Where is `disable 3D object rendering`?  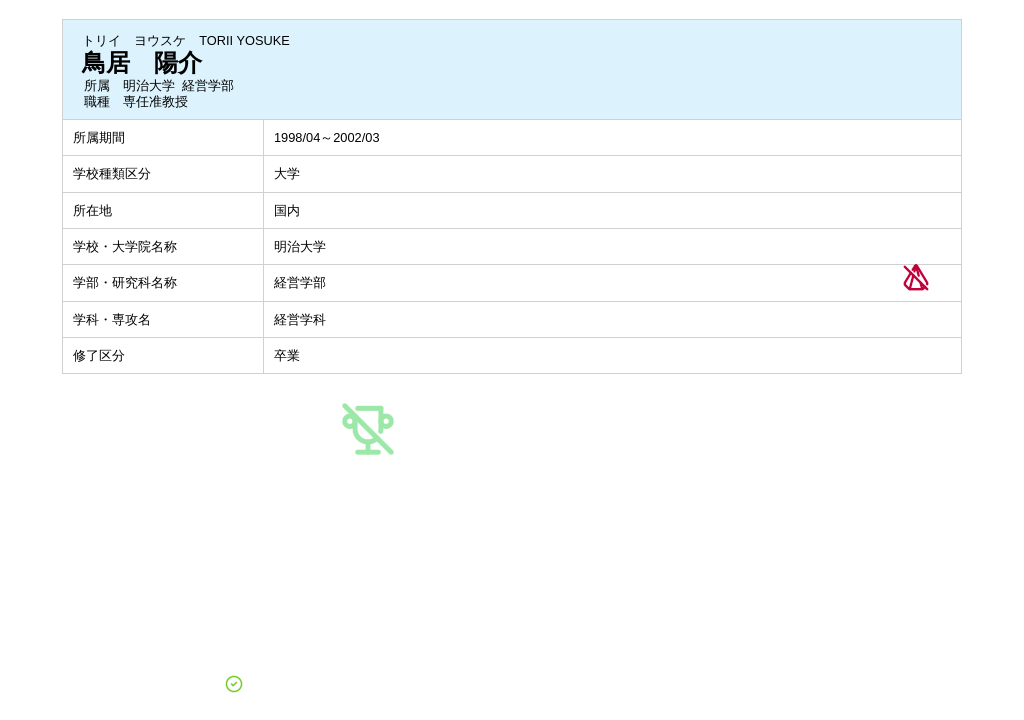
disable 3D object rendering is located at coordinates (916, 278).